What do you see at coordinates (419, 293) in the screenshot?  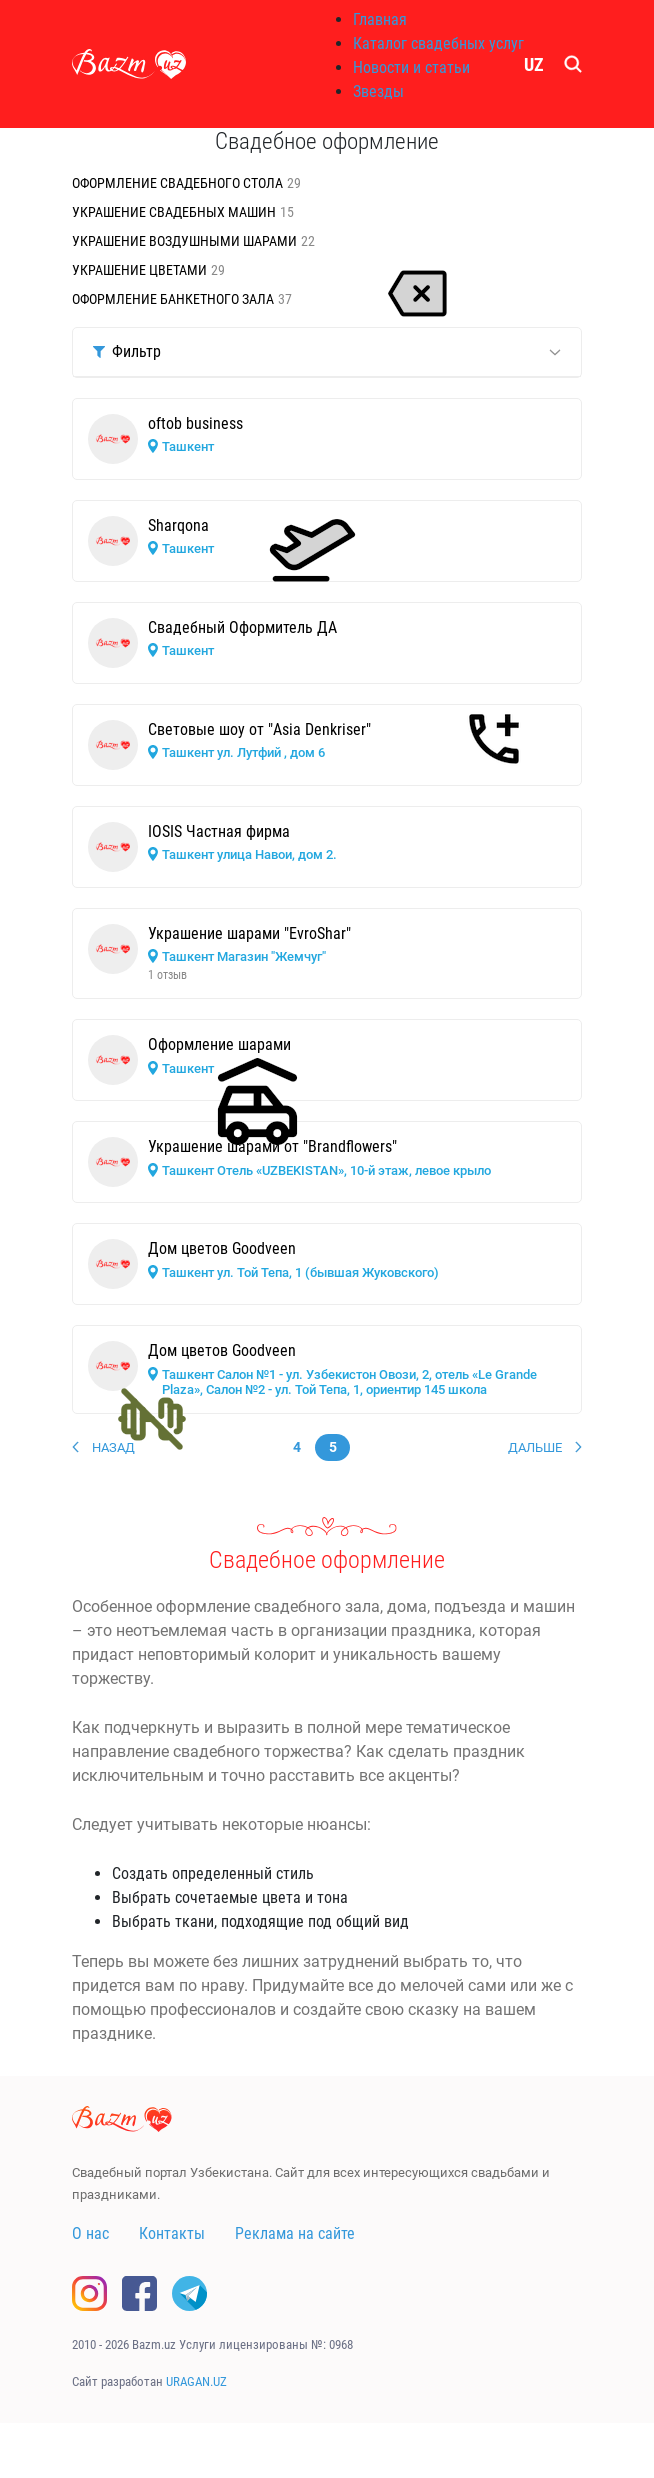 I see `delete the previous character` at bounding box center [419, 293].